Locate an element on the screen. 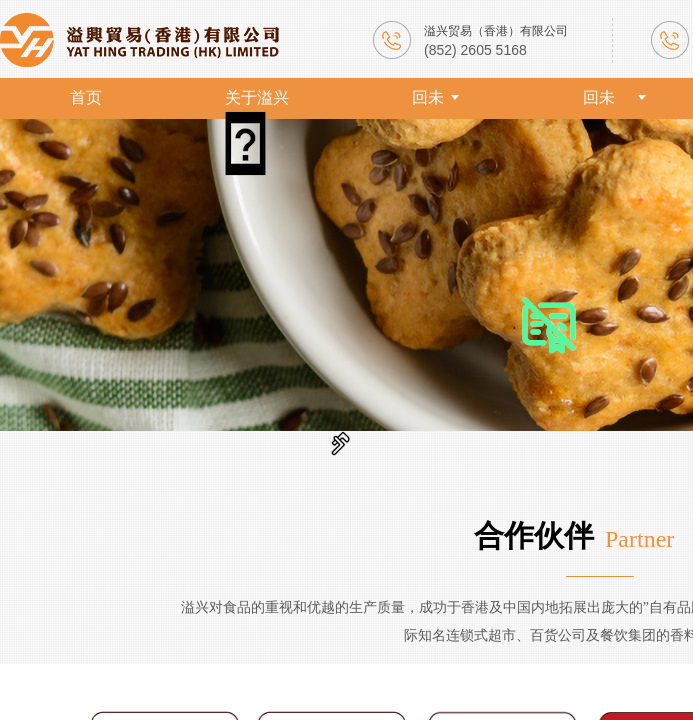 Image resolution: width=693 pixels, height=720 pixels. unknown or unrecognized device connected is located at coordinates (245, 143).